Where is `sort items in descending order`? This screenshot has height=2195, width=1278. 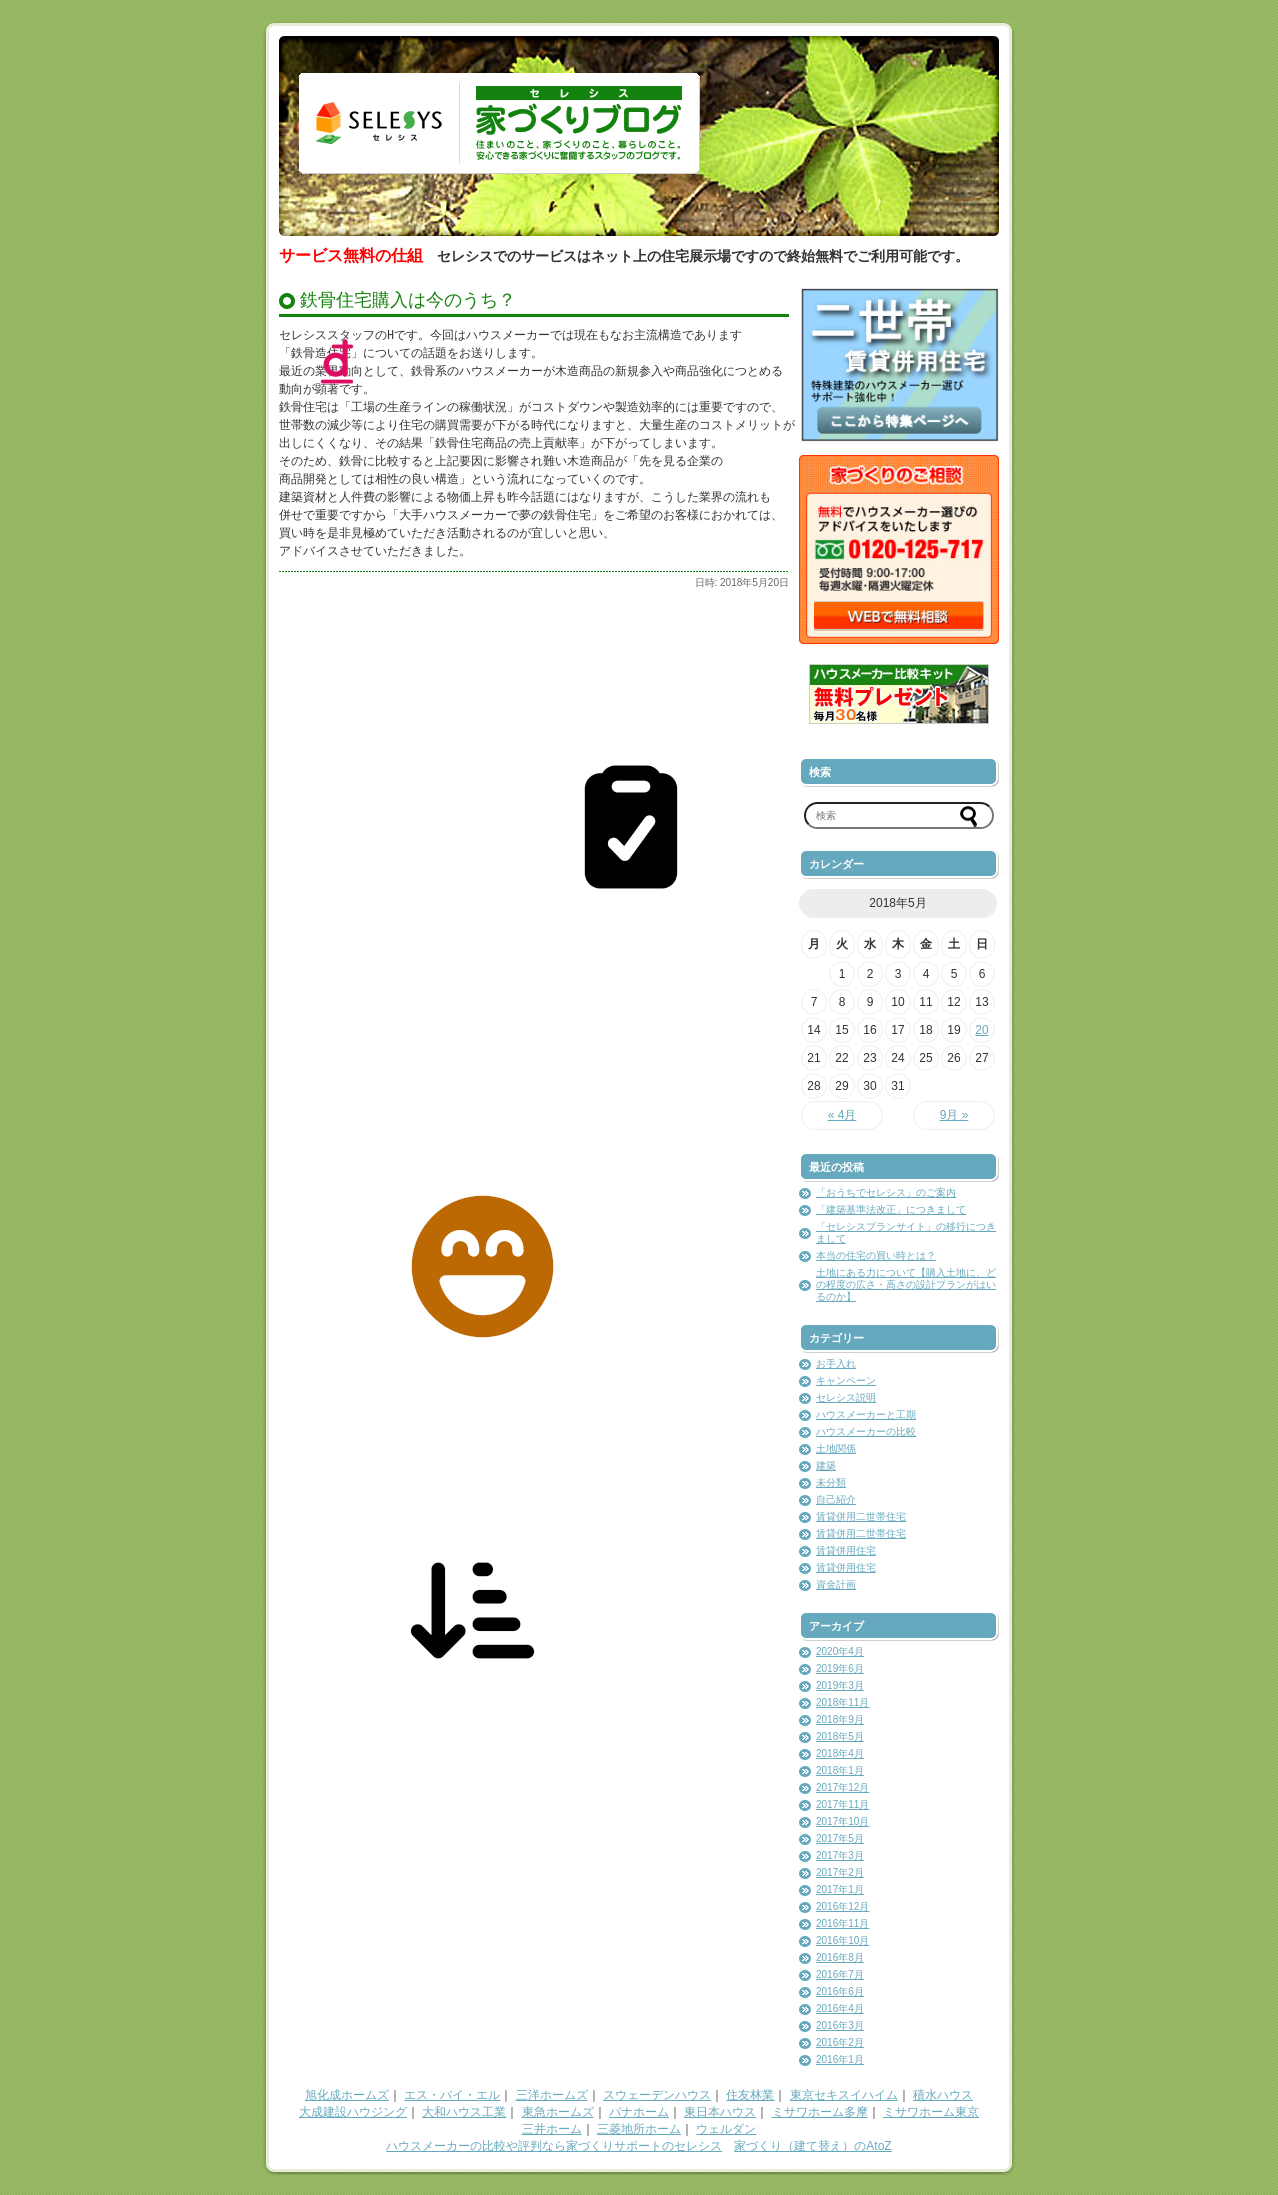
sort items in descending order is located at coordinates (472, 1610).